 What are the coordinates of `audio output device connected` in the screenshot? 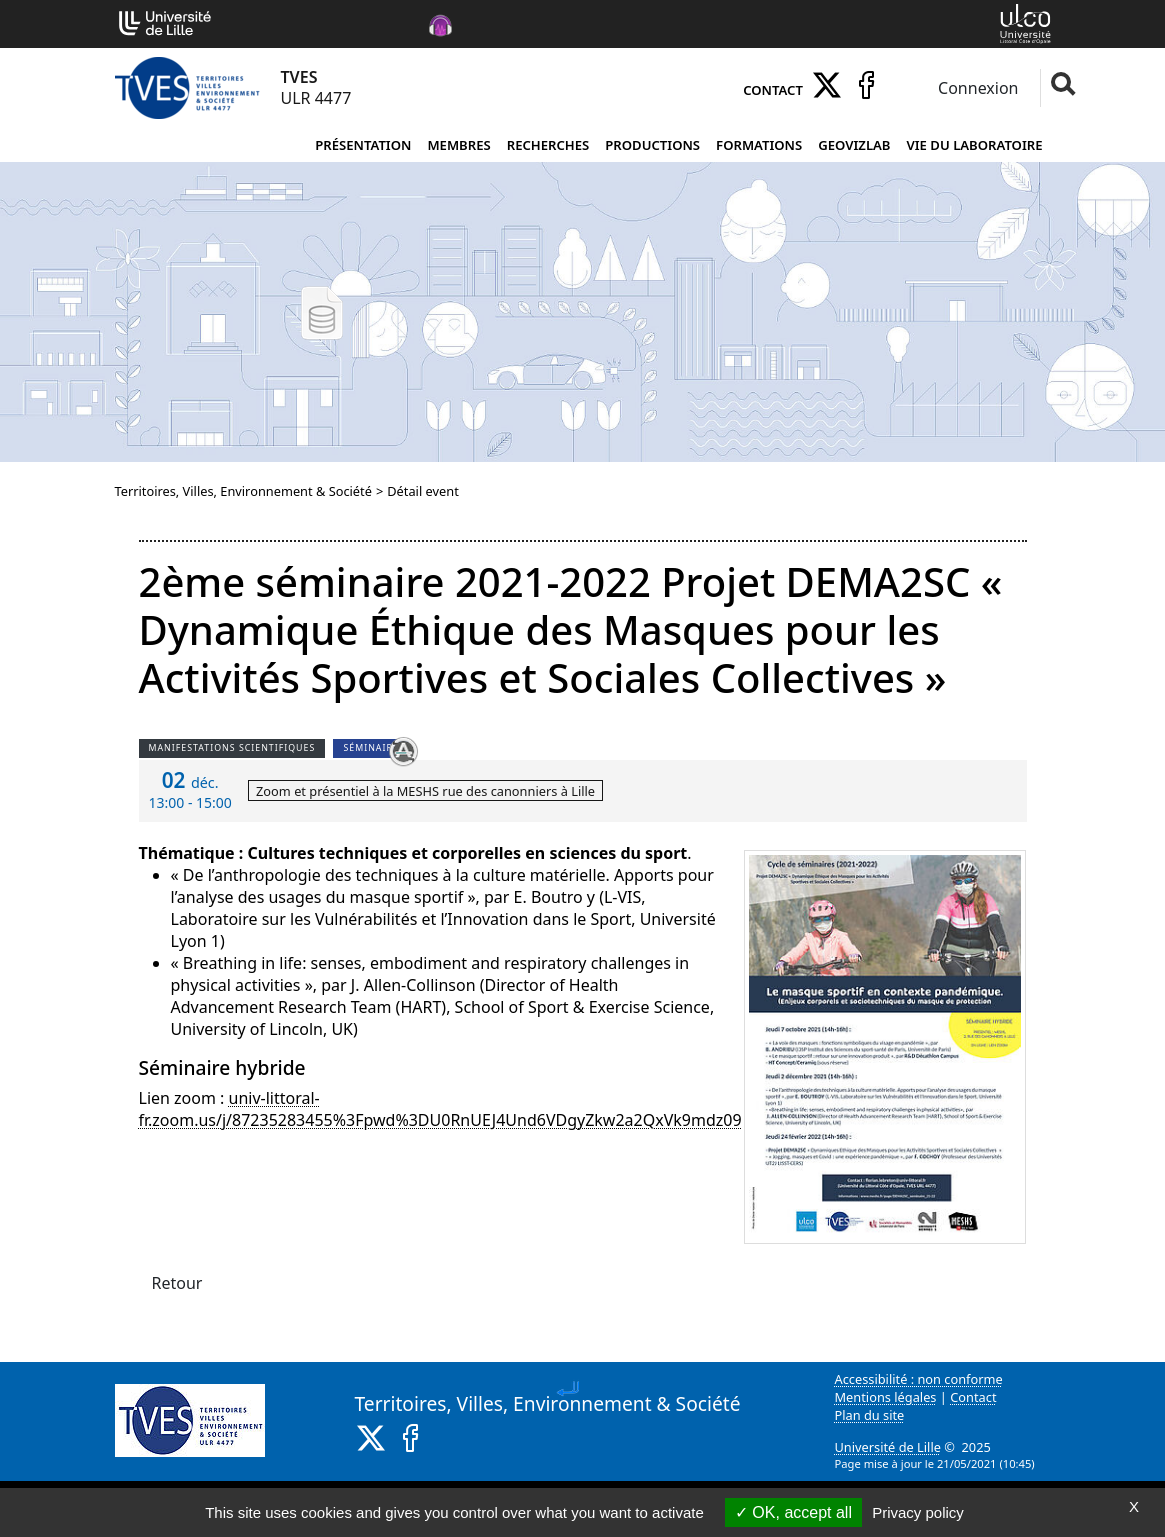 It's located at (440, 25).